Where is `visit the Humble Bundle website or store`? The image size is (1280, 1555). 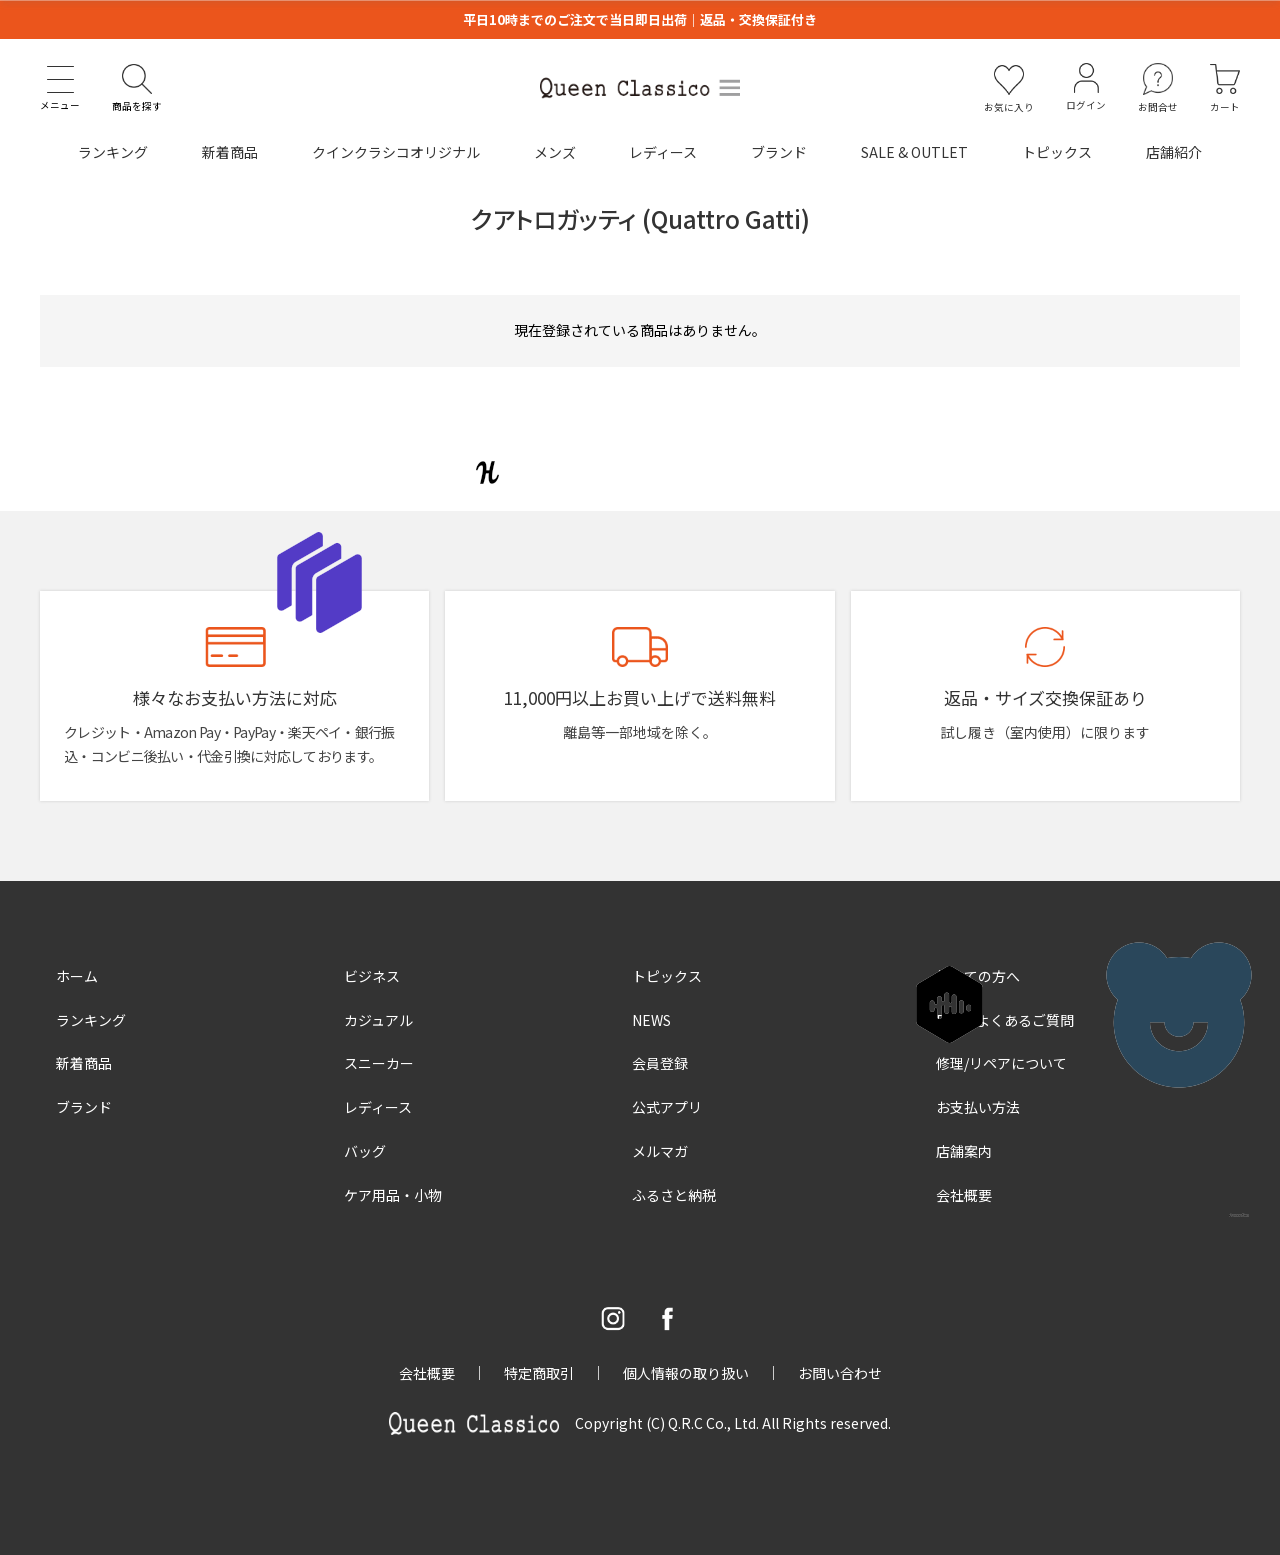
visit the Humble Bundle website or store is located at coordinates (487, 472).